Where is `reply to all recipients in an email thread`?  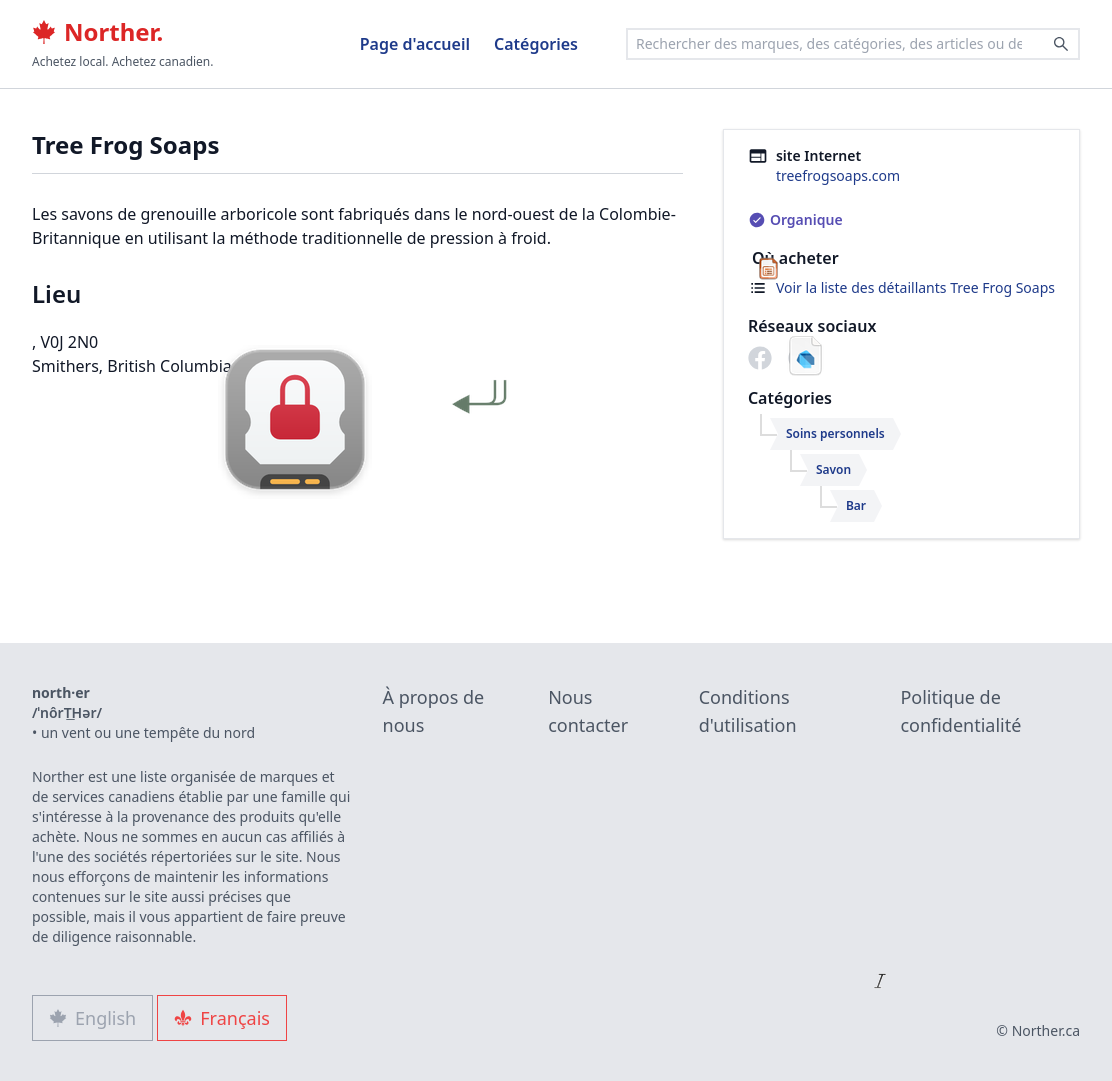 reply to all recipients in an email thread is located at coordinates (478, 396).